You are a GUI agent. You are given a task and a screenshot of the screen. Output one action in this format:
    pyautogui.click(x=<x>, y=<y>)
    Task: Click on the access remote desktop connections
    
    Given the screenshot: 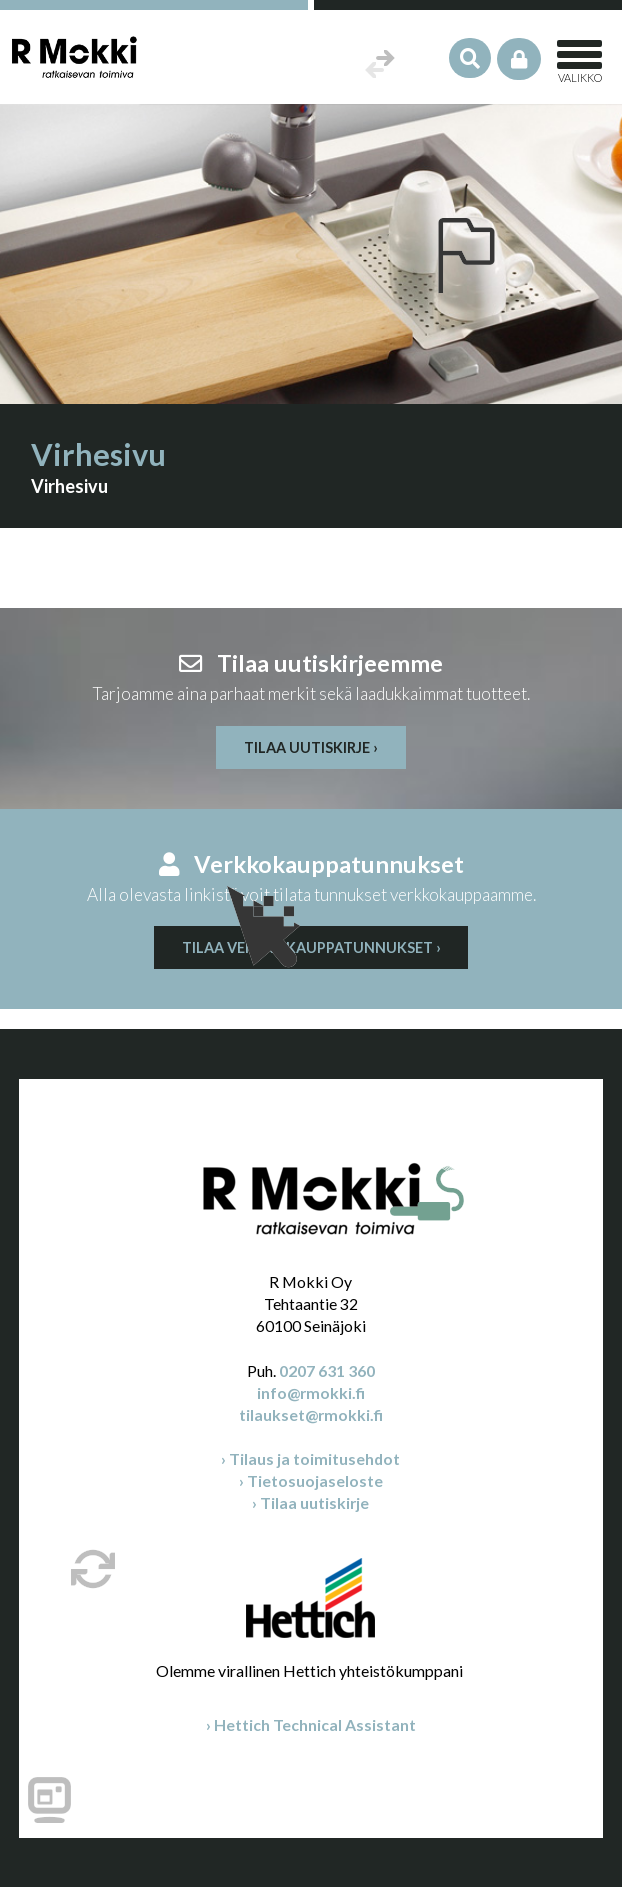 What is the action you would take?
    pyautogui.click(x=263, y=926)
    